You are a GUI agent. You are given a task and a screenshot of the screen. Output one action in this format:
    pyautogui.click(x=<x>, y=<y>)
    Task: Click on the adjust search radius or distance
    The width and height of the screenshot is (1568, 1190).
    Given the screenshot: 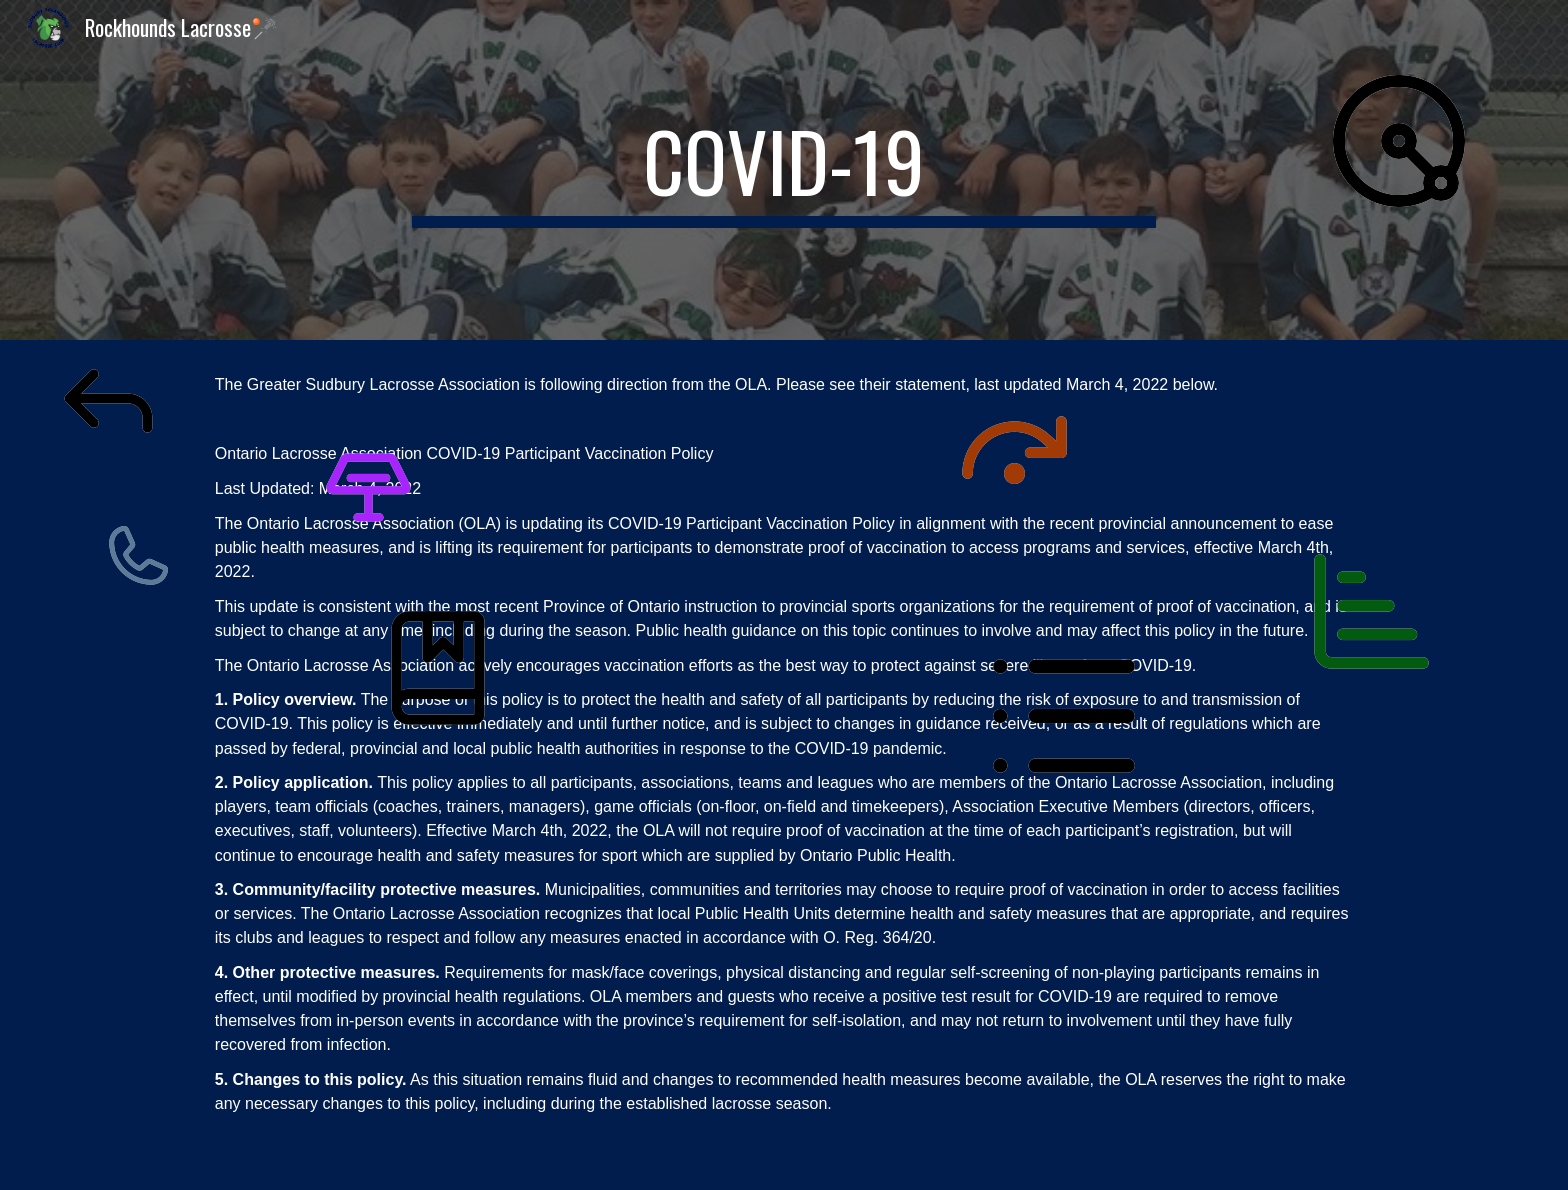 What is the action you would take?
    pyautogui.click(x=1399, y=141)
    